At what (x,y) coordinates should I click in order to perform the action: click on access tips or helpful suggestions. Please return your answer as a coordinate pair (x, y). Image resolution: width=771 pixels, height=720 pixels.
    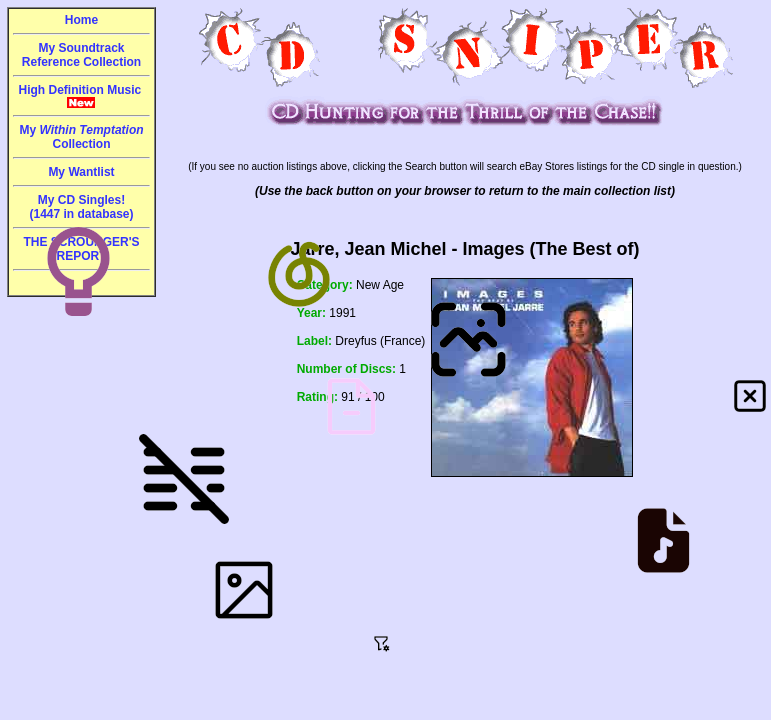
    Looking at the image, I should click on (78, 271).